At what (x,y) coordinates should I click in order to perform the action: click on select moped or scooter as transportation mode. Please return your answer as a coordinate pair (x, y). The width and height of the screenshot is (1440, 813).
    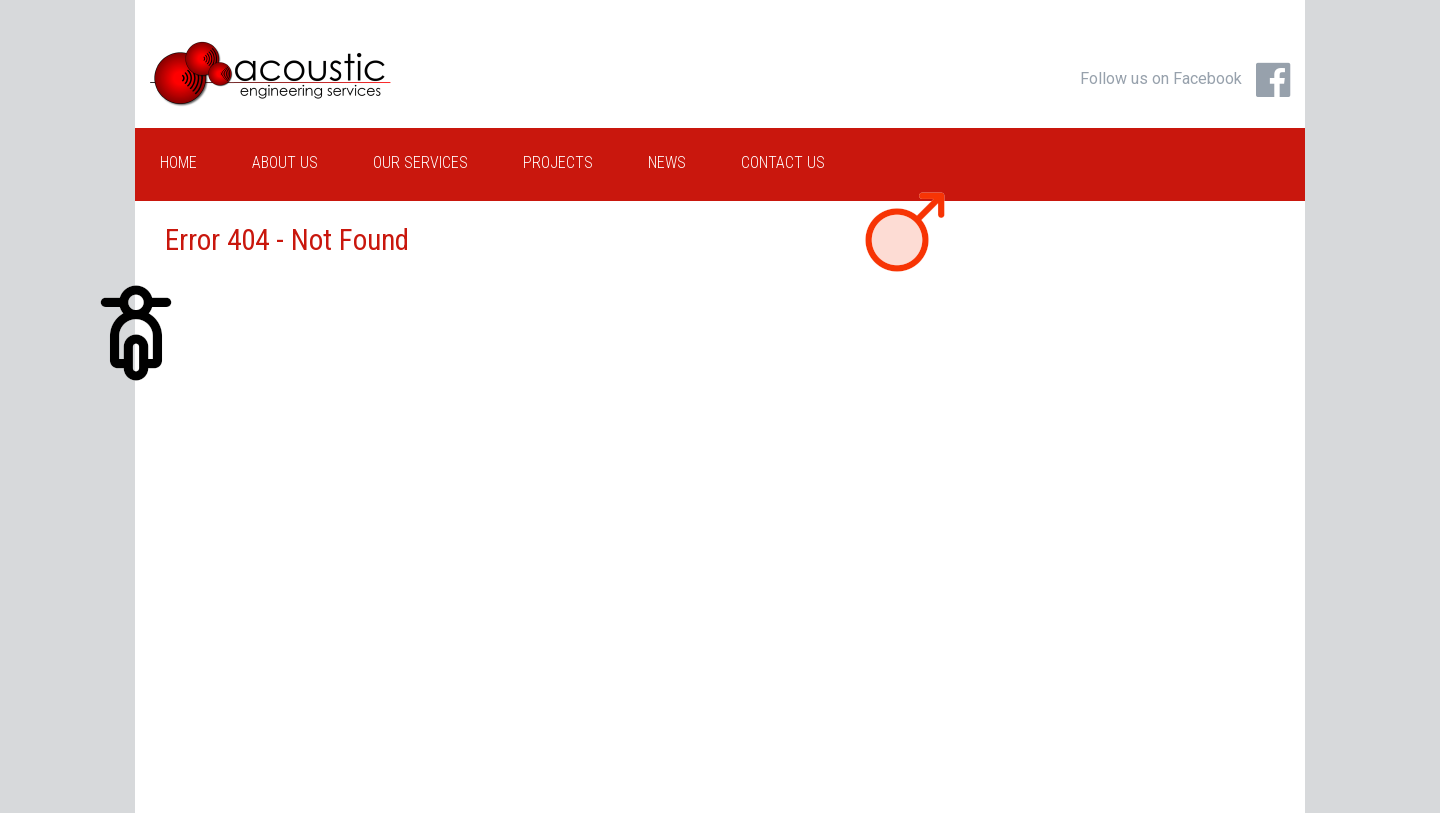
    Looking at the image, I should click on (136, 333).